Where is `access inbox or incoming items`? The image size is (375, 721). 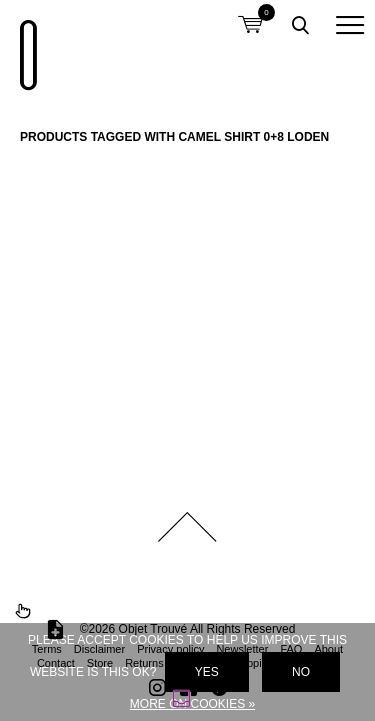
access inbox or incoming items is located at coordinates (181, 698).